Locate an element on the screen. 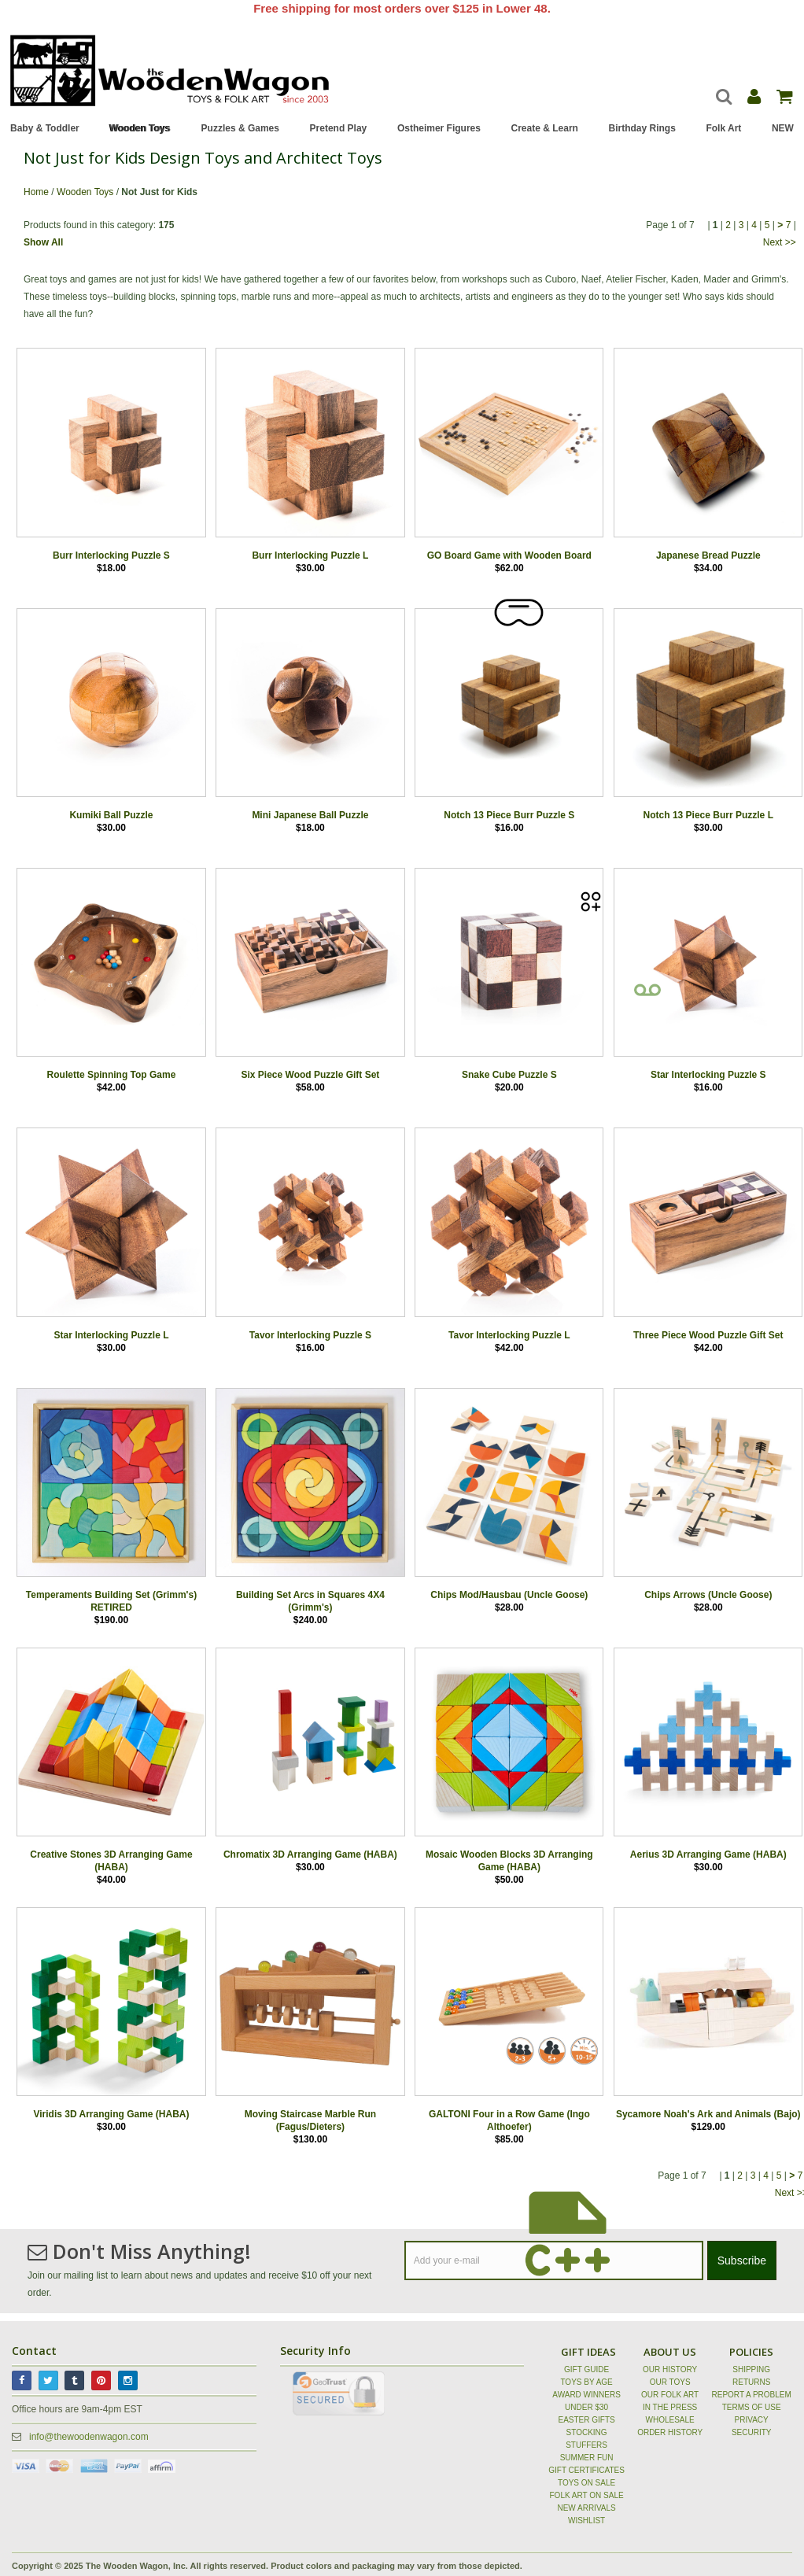 This screenshot has height=2576, width=804. add a new item to a collection is located at coordinates (591, 902).